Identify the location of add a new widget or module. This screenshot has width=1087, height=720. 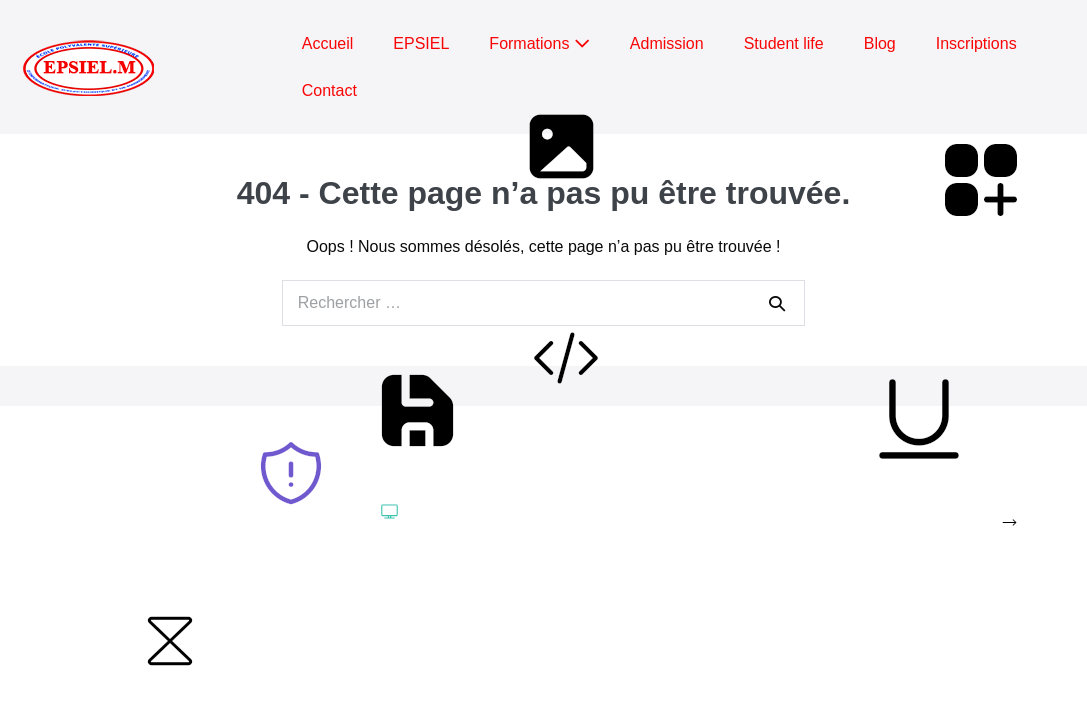
(981, 180).